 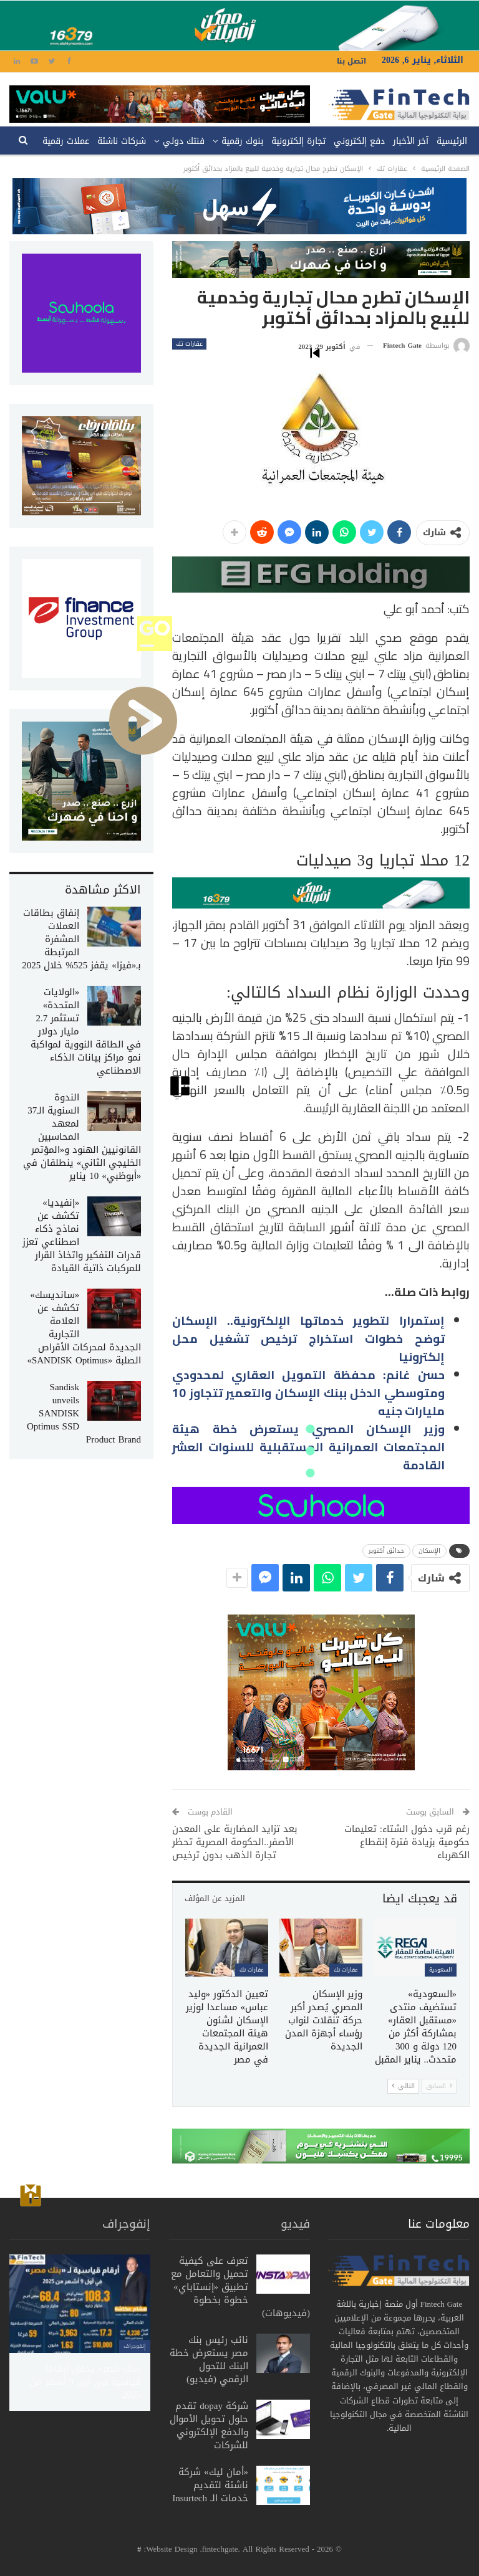 What do you see at coordinates (155, 634) in the screenshot?
I see `open GoLand IDE application` at bounding box center [155, 634].